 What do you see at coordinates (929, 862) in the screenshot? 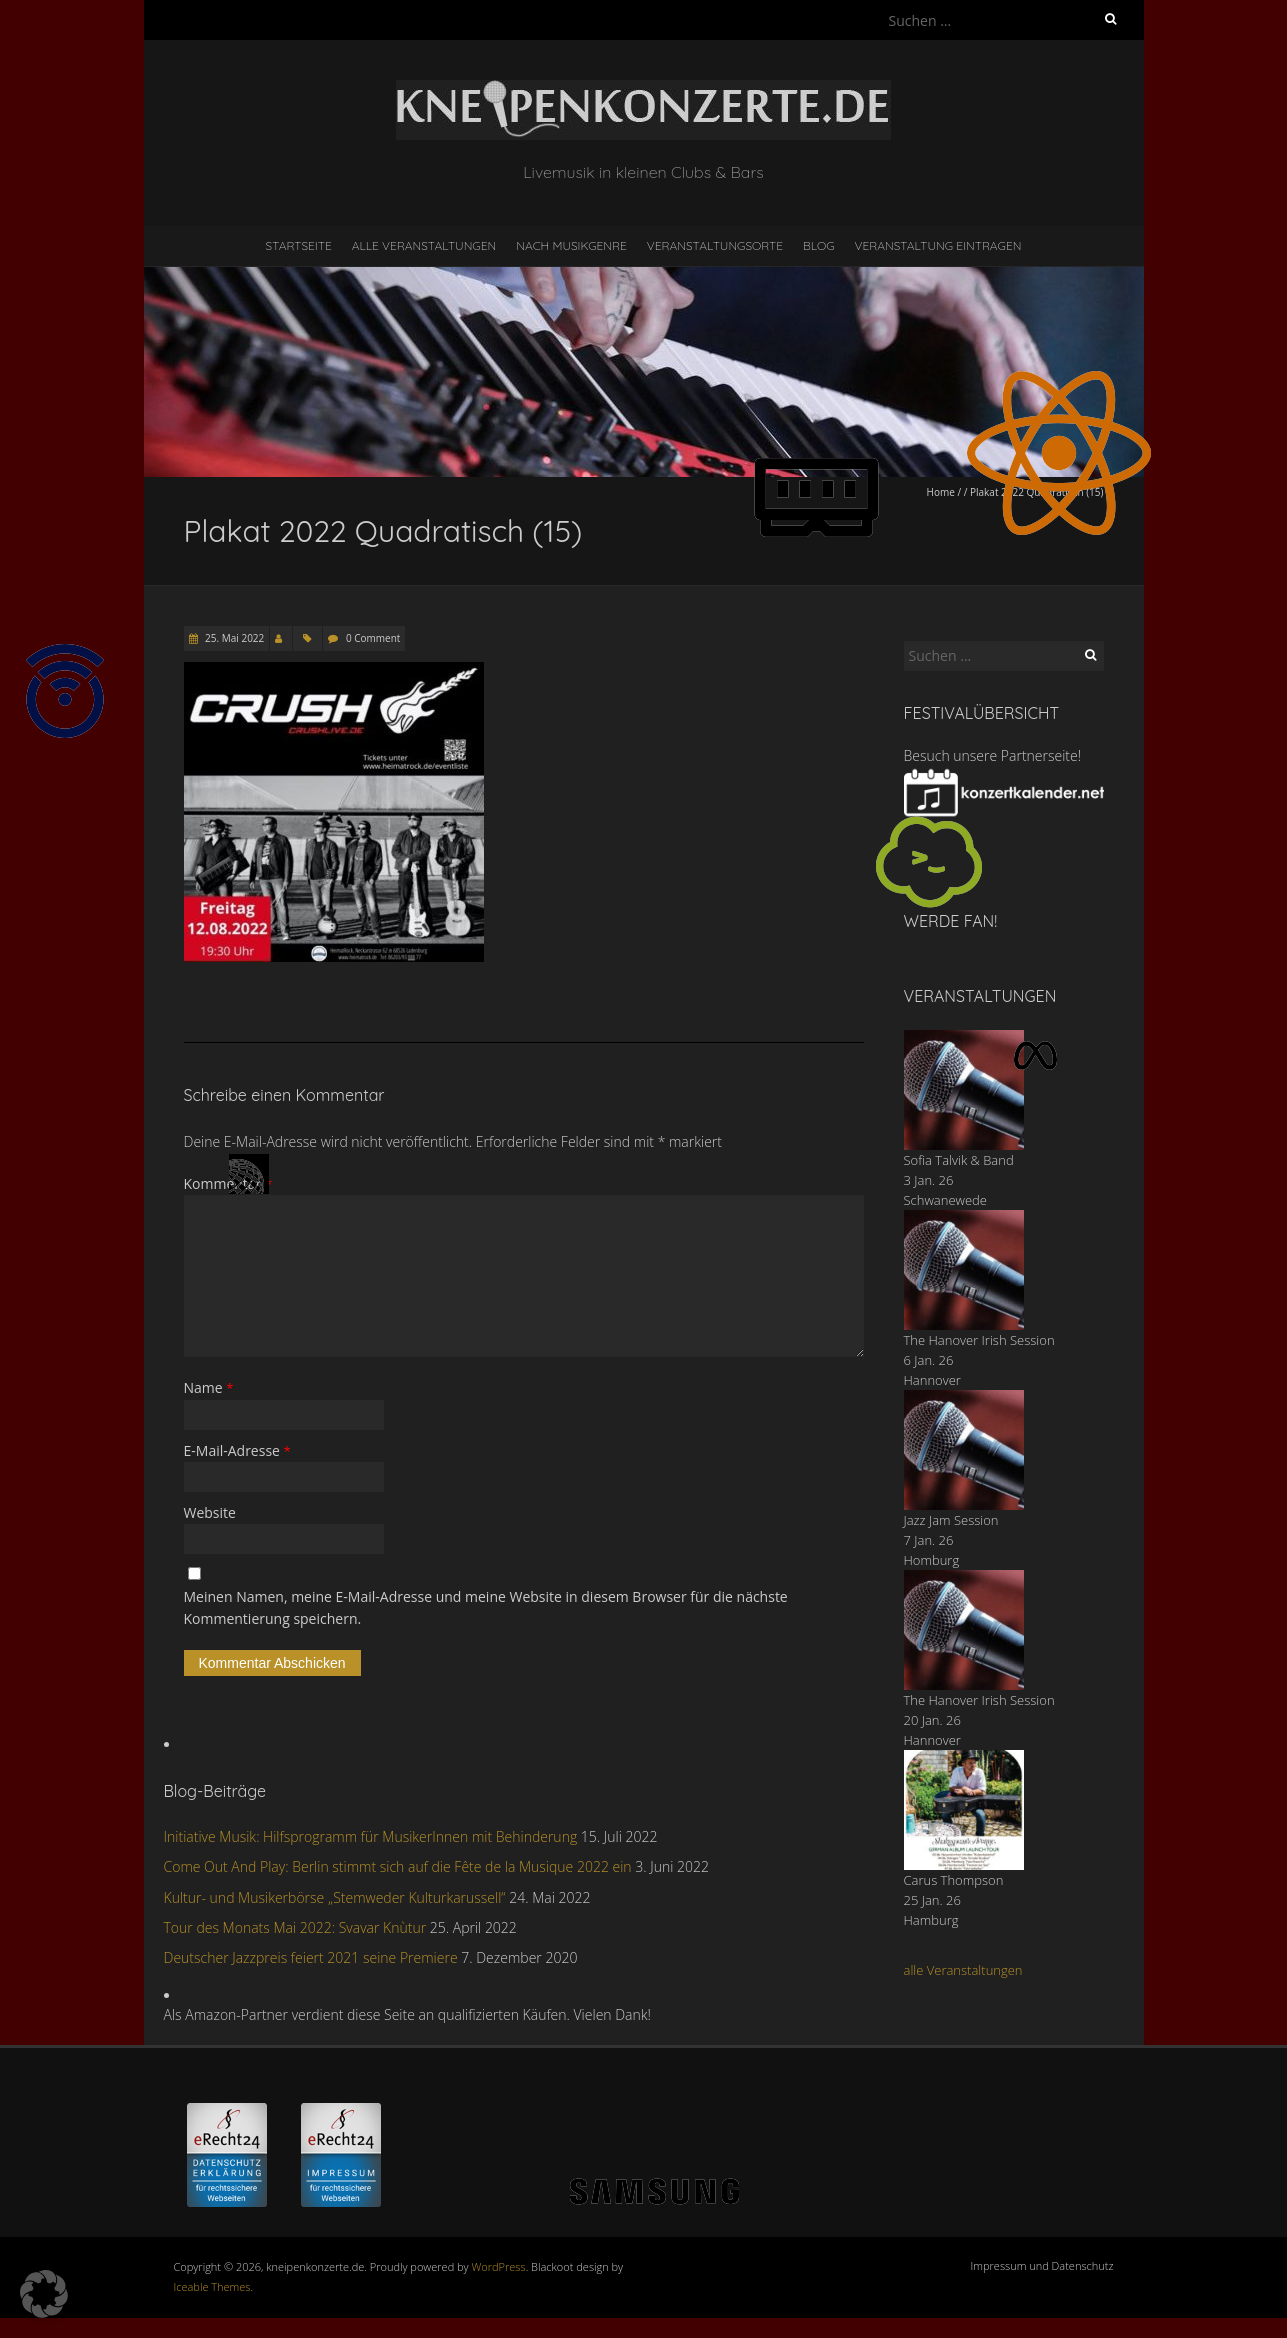
I see `open termius ssh client` at bounding box center [929, 862].